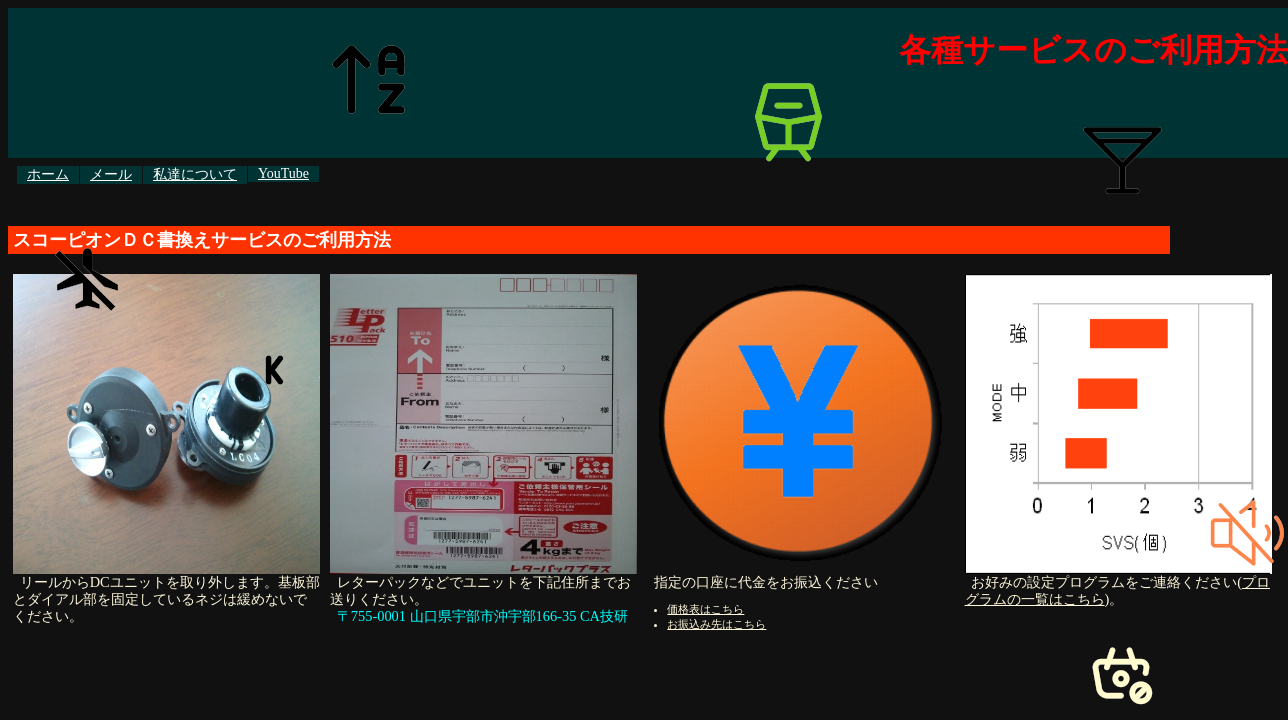 The width and height of the screenshot is (1288, 720). What do you see at coordinates (370, 79) in the screenshot?
I see `sort alphabetically from A to Z` at bounding box center [370, 79].